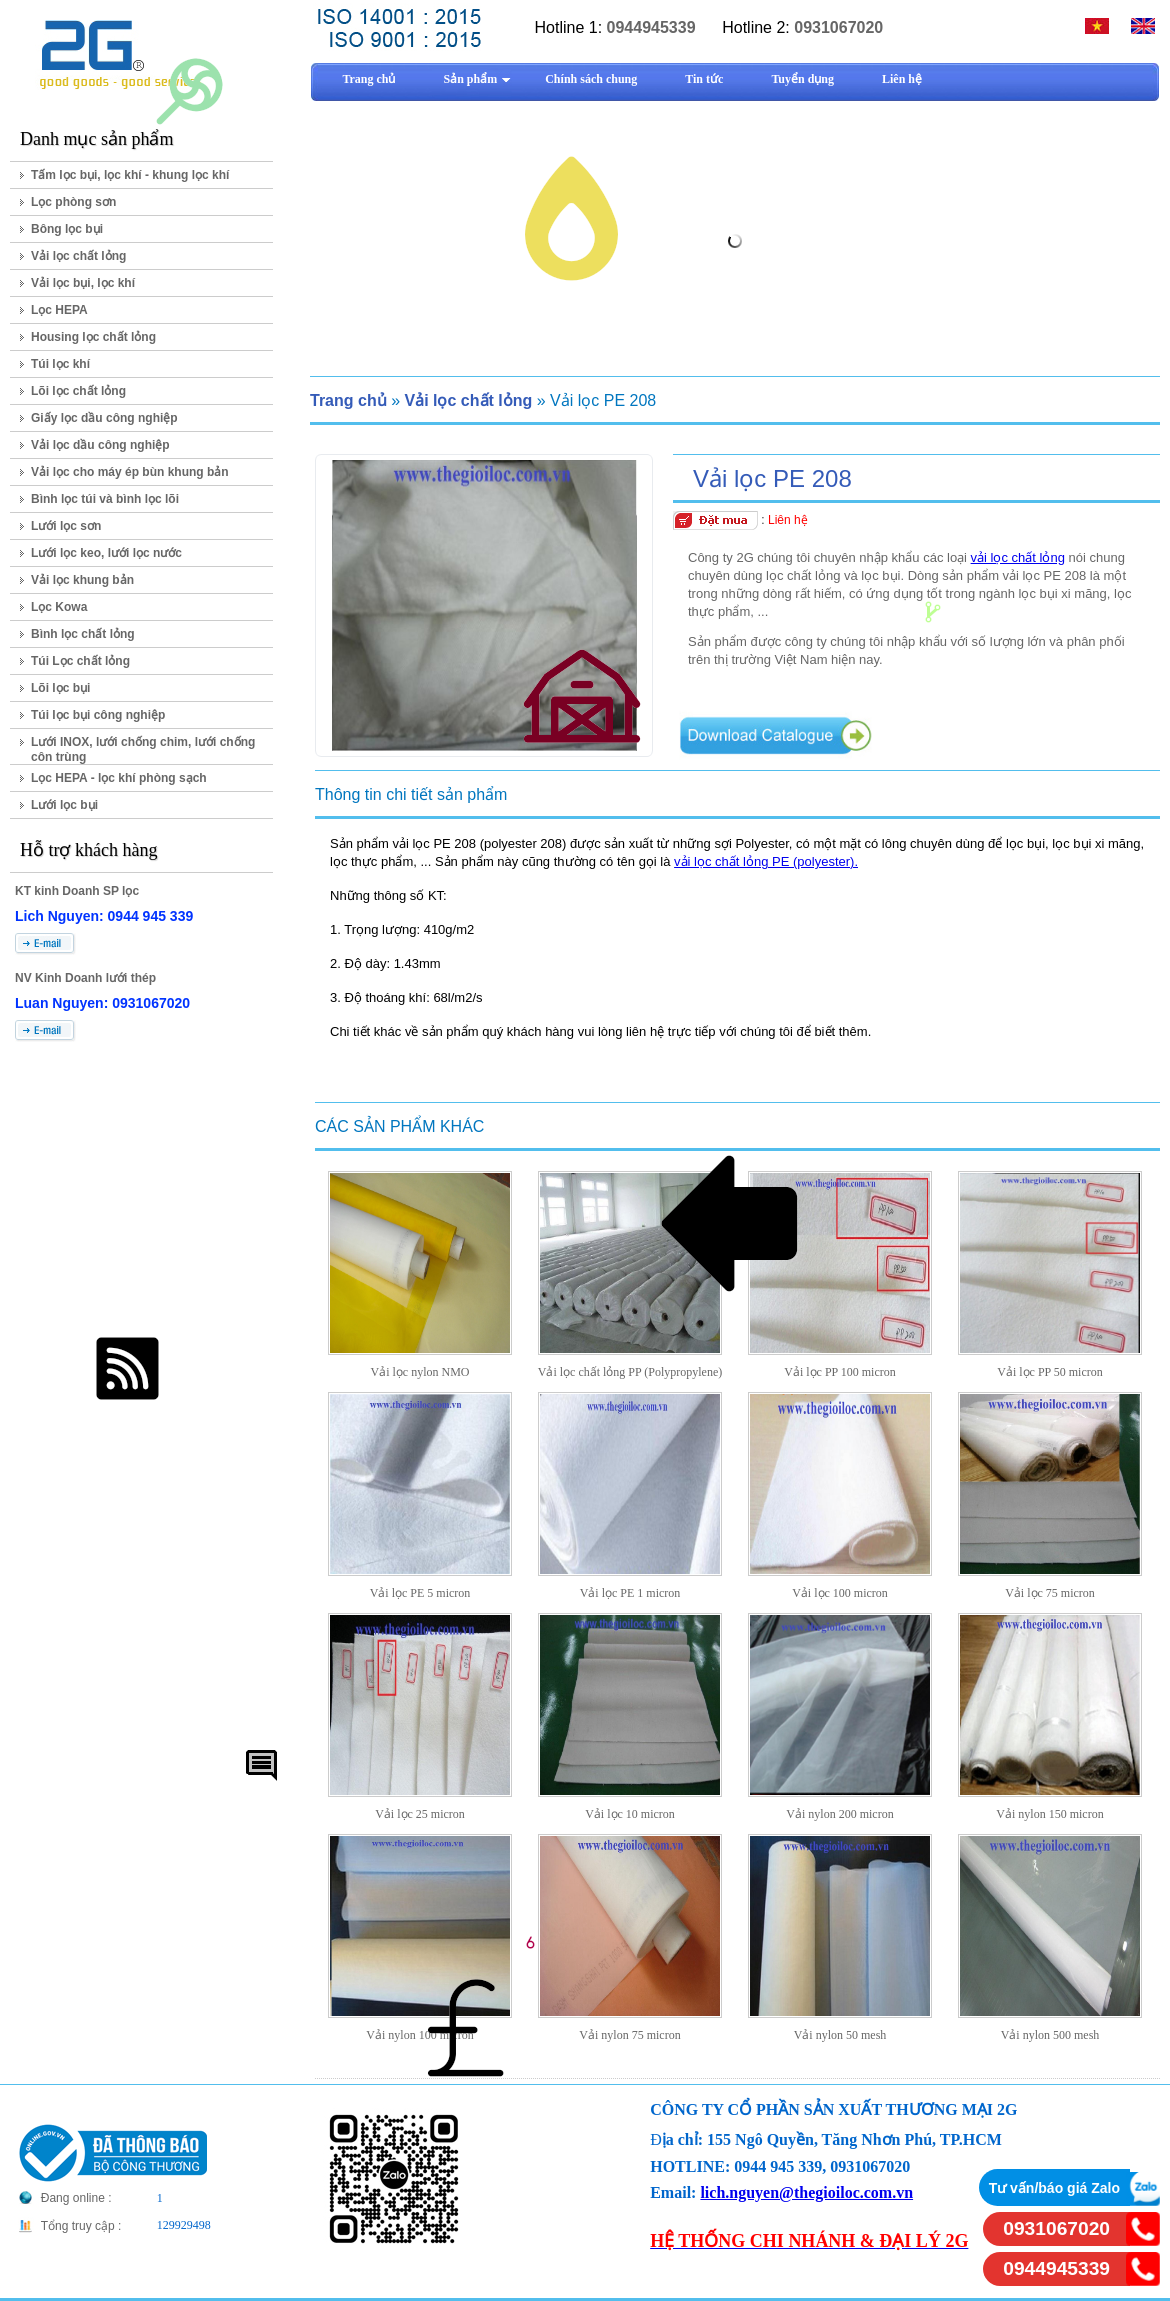  What do you see at coordinates (127, 1368) in the screenshot?
I see `subscribe to RSS feed` at bounding box center [127, 1368].